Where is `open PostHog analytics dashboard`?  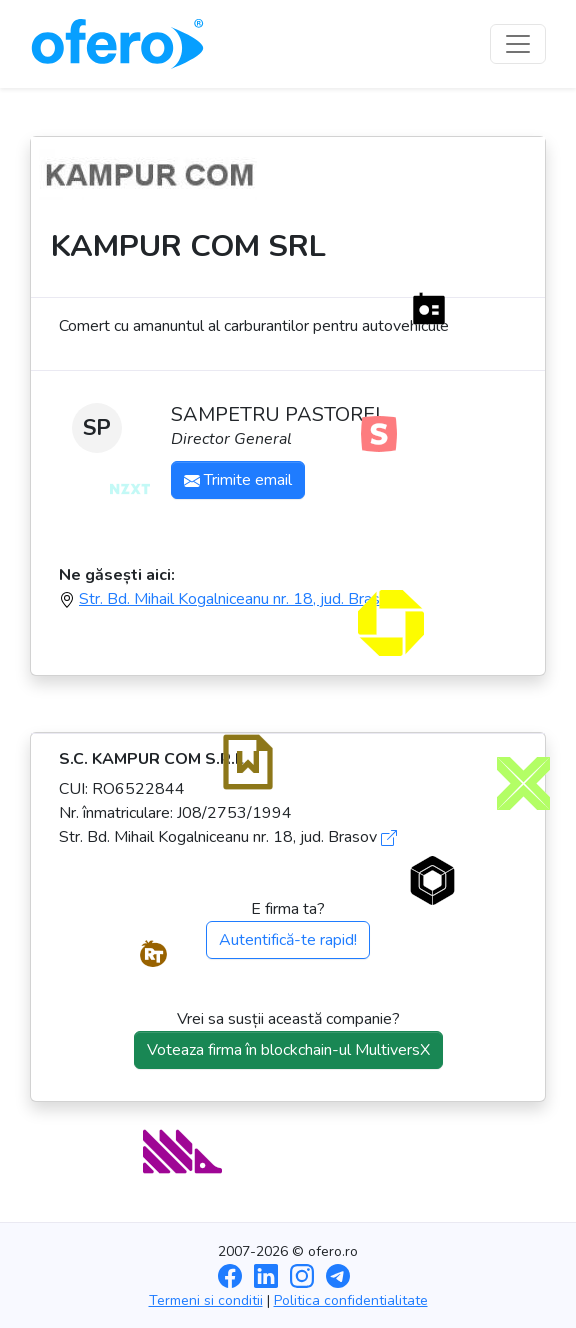
open PostHog analytics dashboard is located at coordinates (182, 1151).